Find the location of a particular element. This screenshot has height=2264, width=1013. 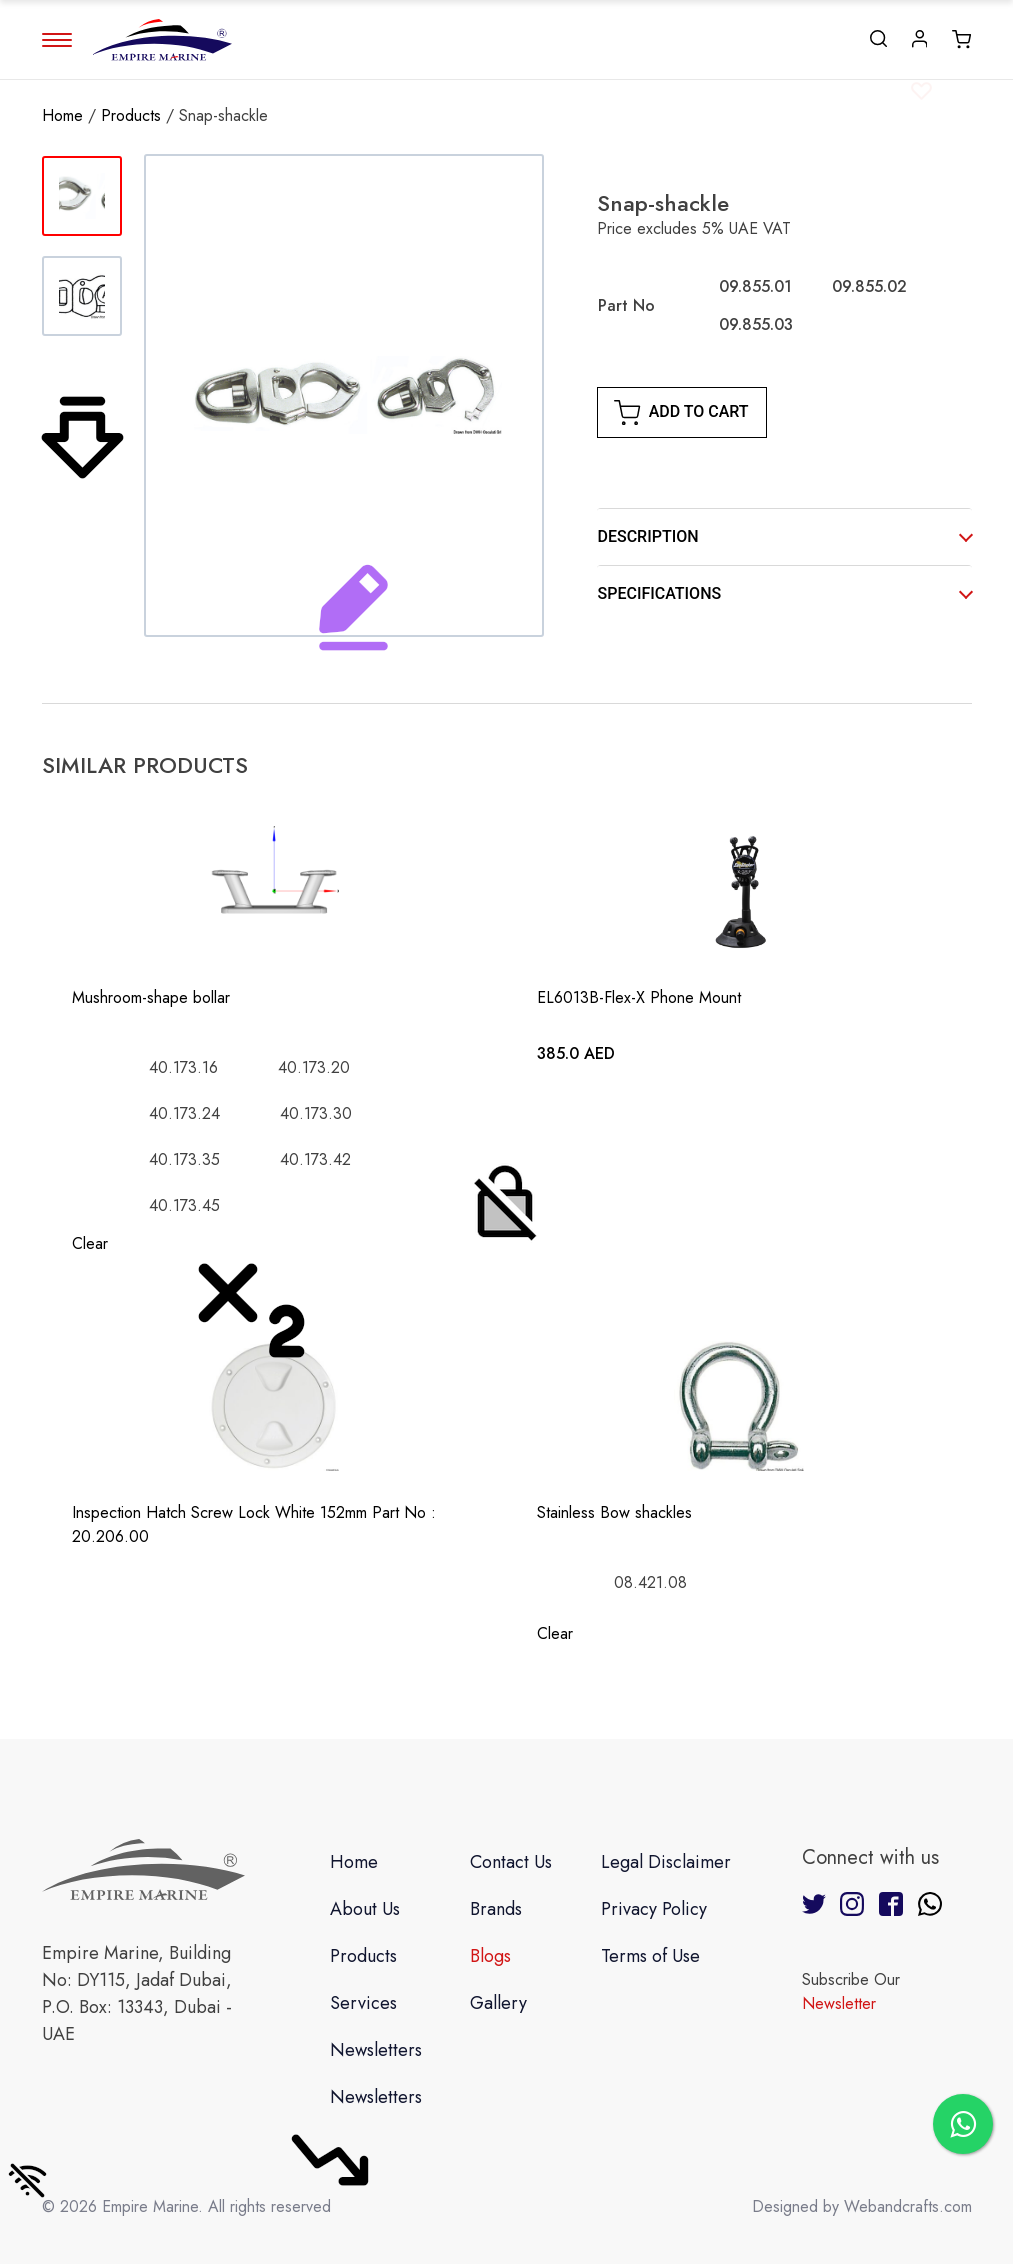

indicates an unencrypted or insecure email connection is located at coordinates (505, 1203).